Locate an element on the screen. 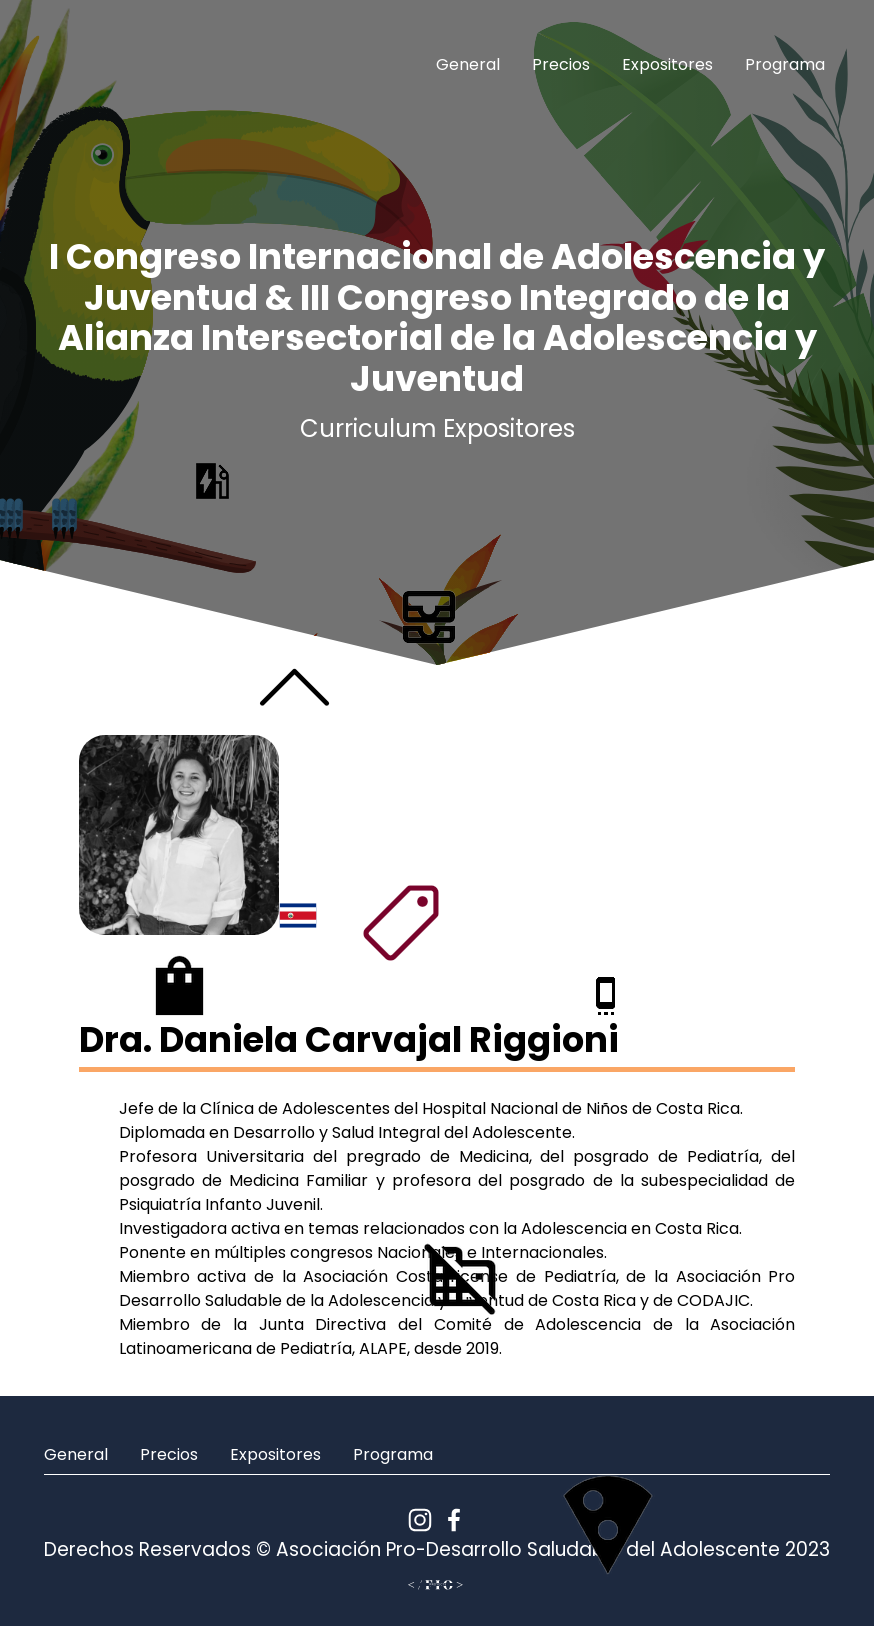 This screenshot has width=874, height=1626. find nearby pizza restaurants is located at coordinates (608, 1525).